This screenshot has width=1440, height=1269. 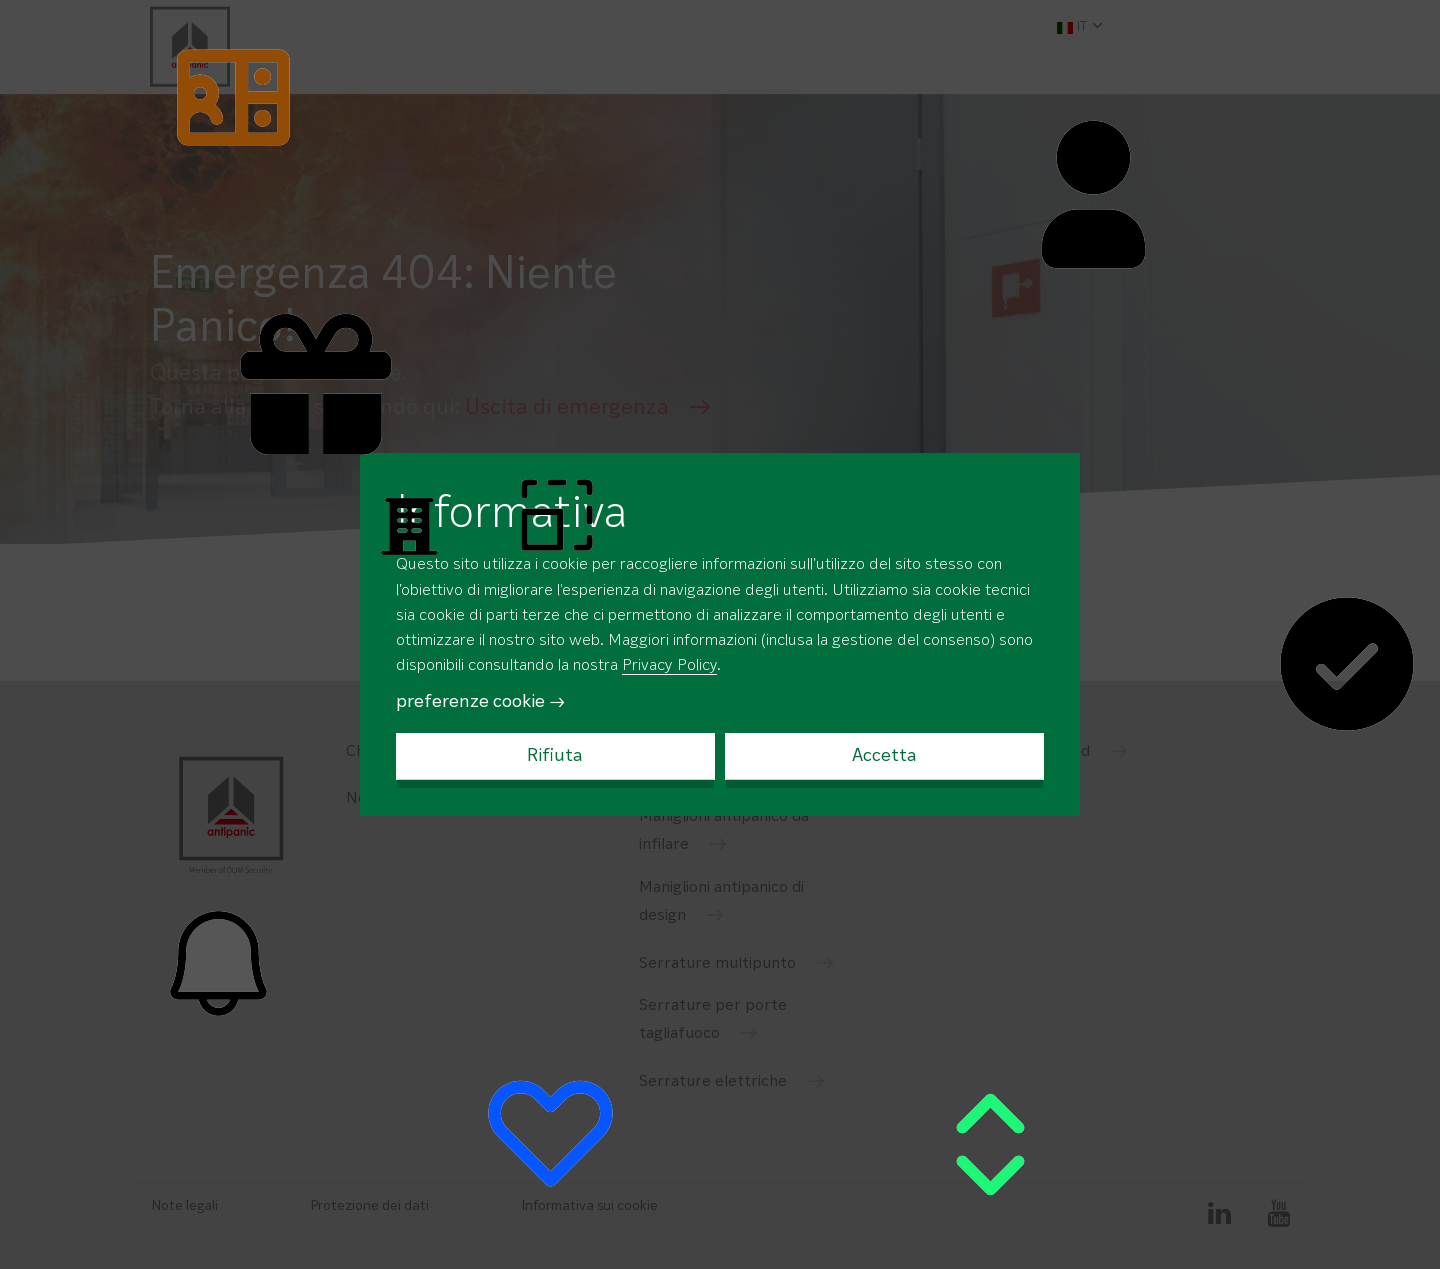 I want to click on expand or collapse a dropdown menu, so click(x=990, y=1144).